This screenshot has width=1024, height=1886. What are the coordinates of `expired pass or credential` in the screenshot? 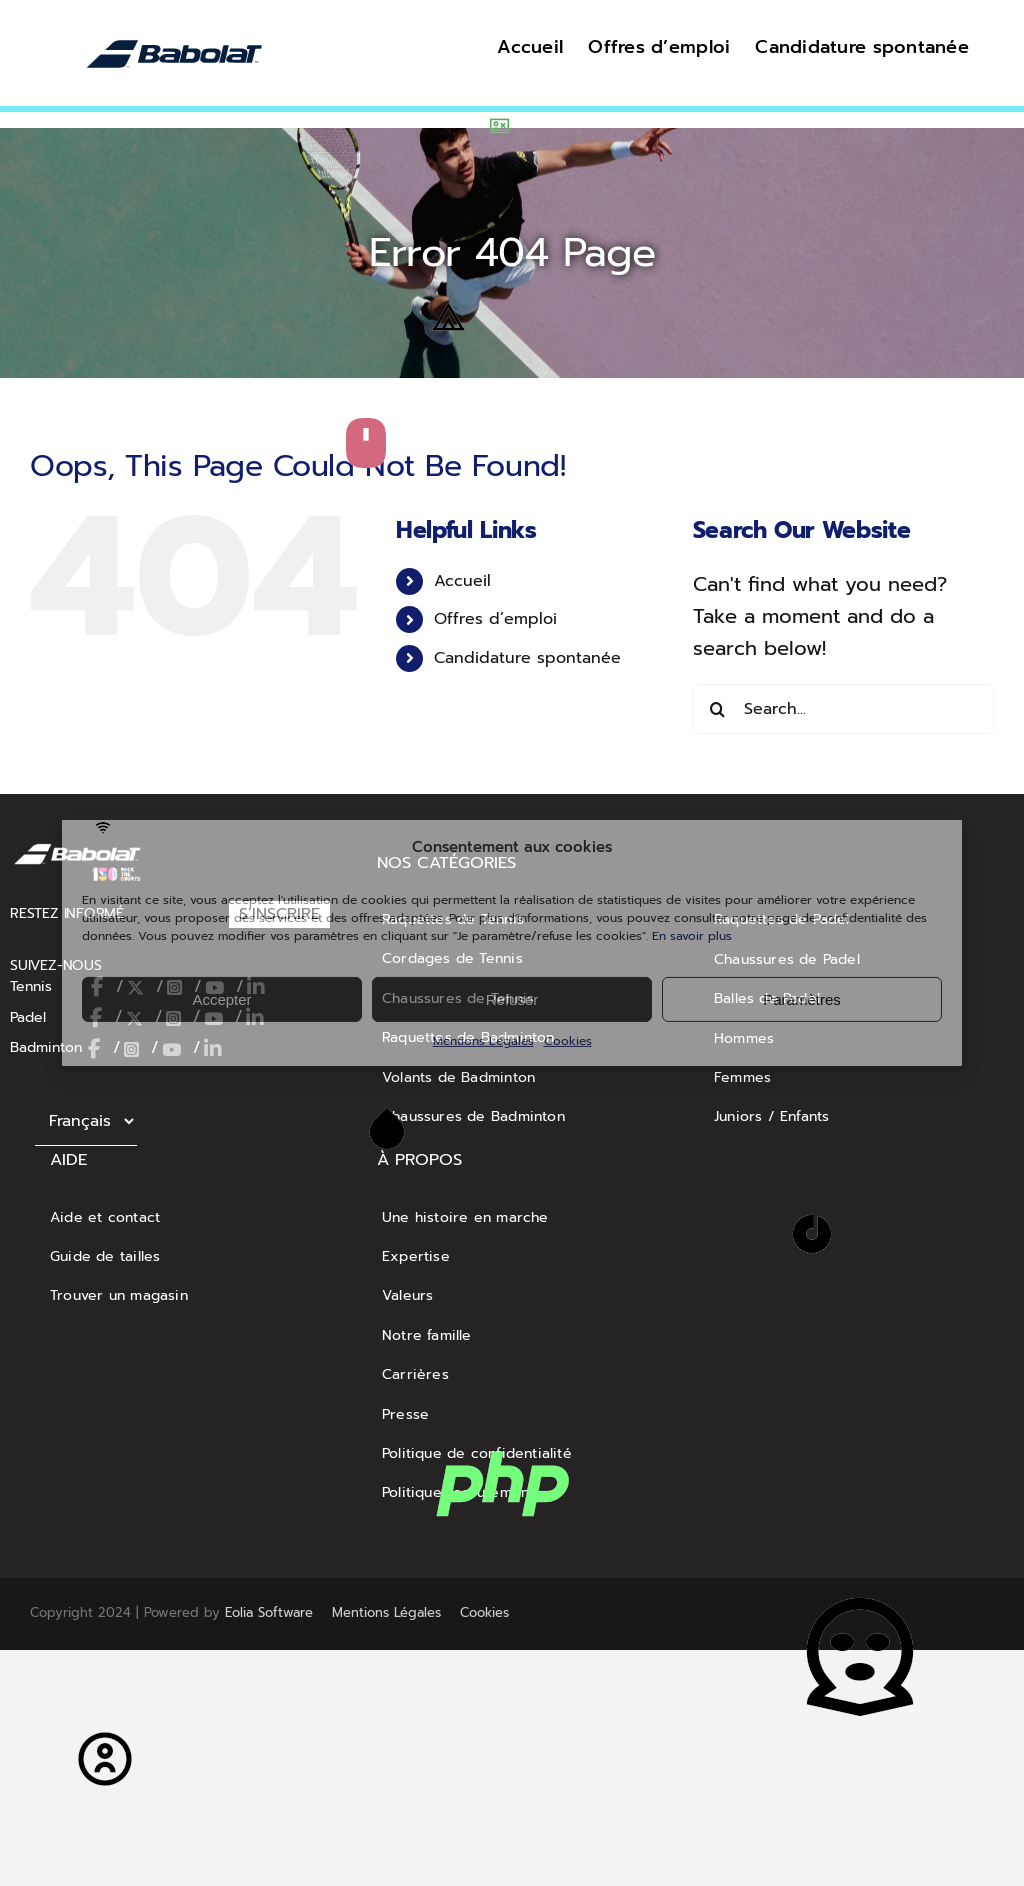 It's located at (499, 125).